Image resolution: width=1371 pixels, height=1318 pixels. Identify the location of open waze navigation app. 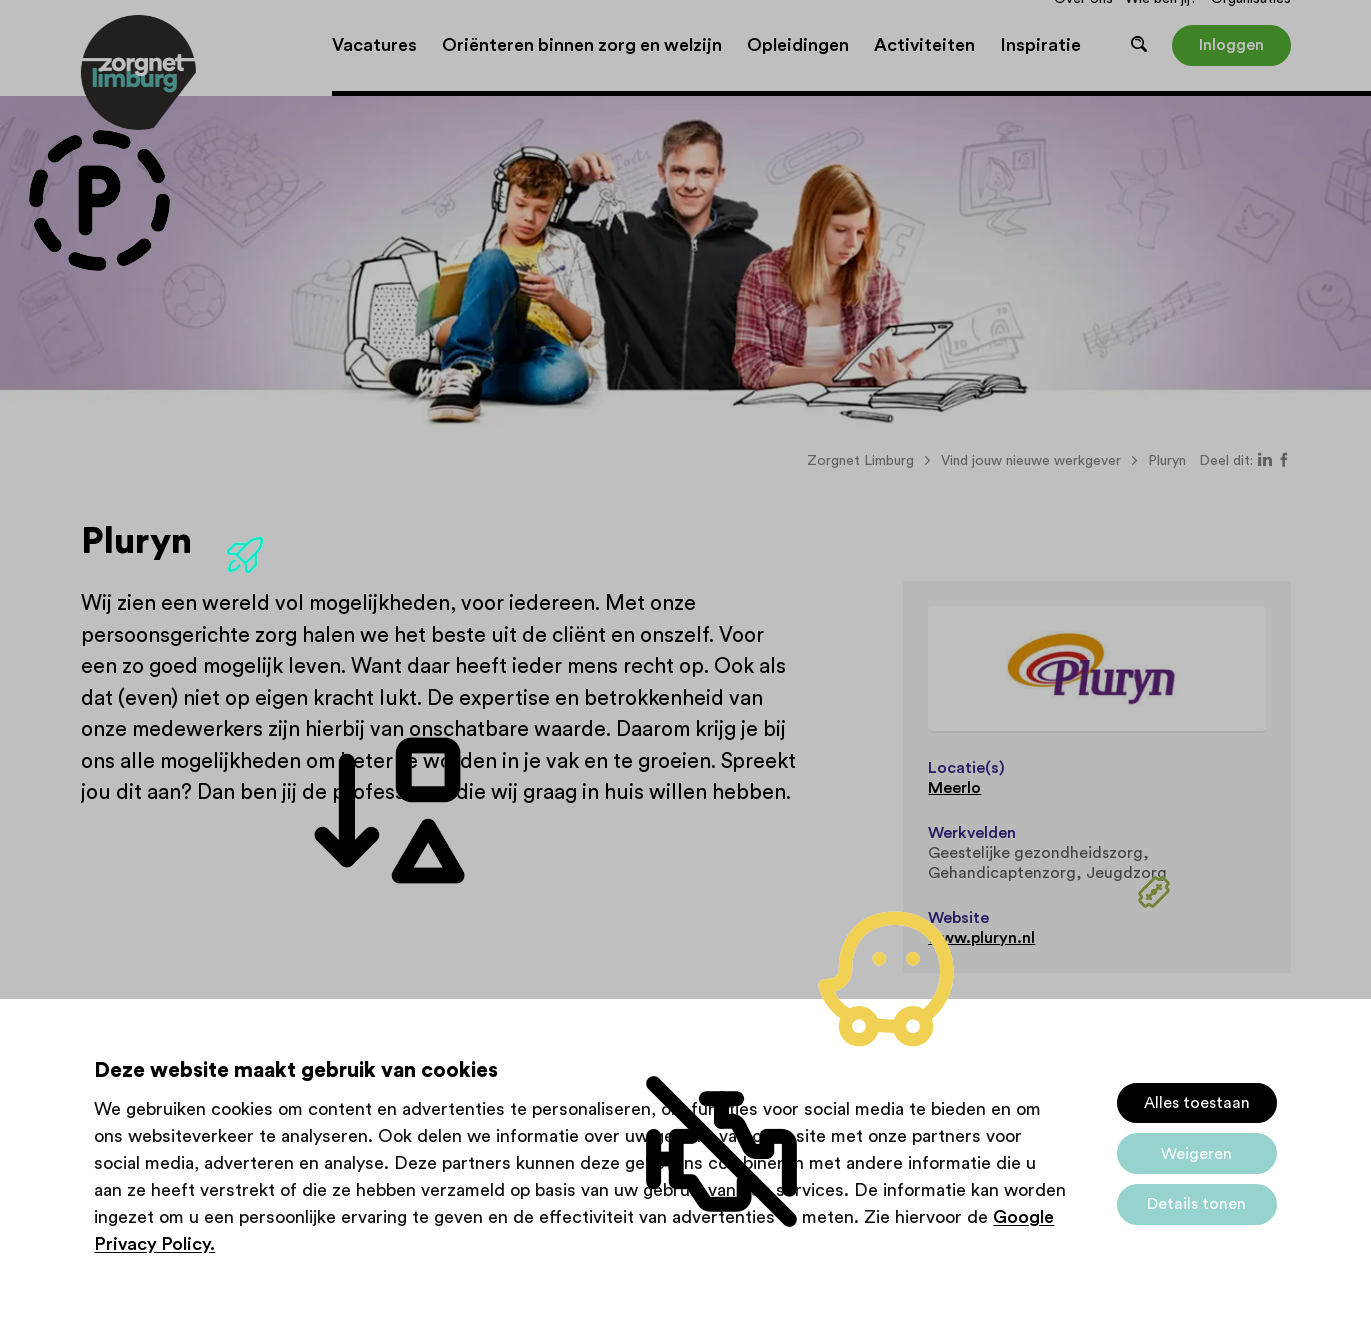
(886, 979).